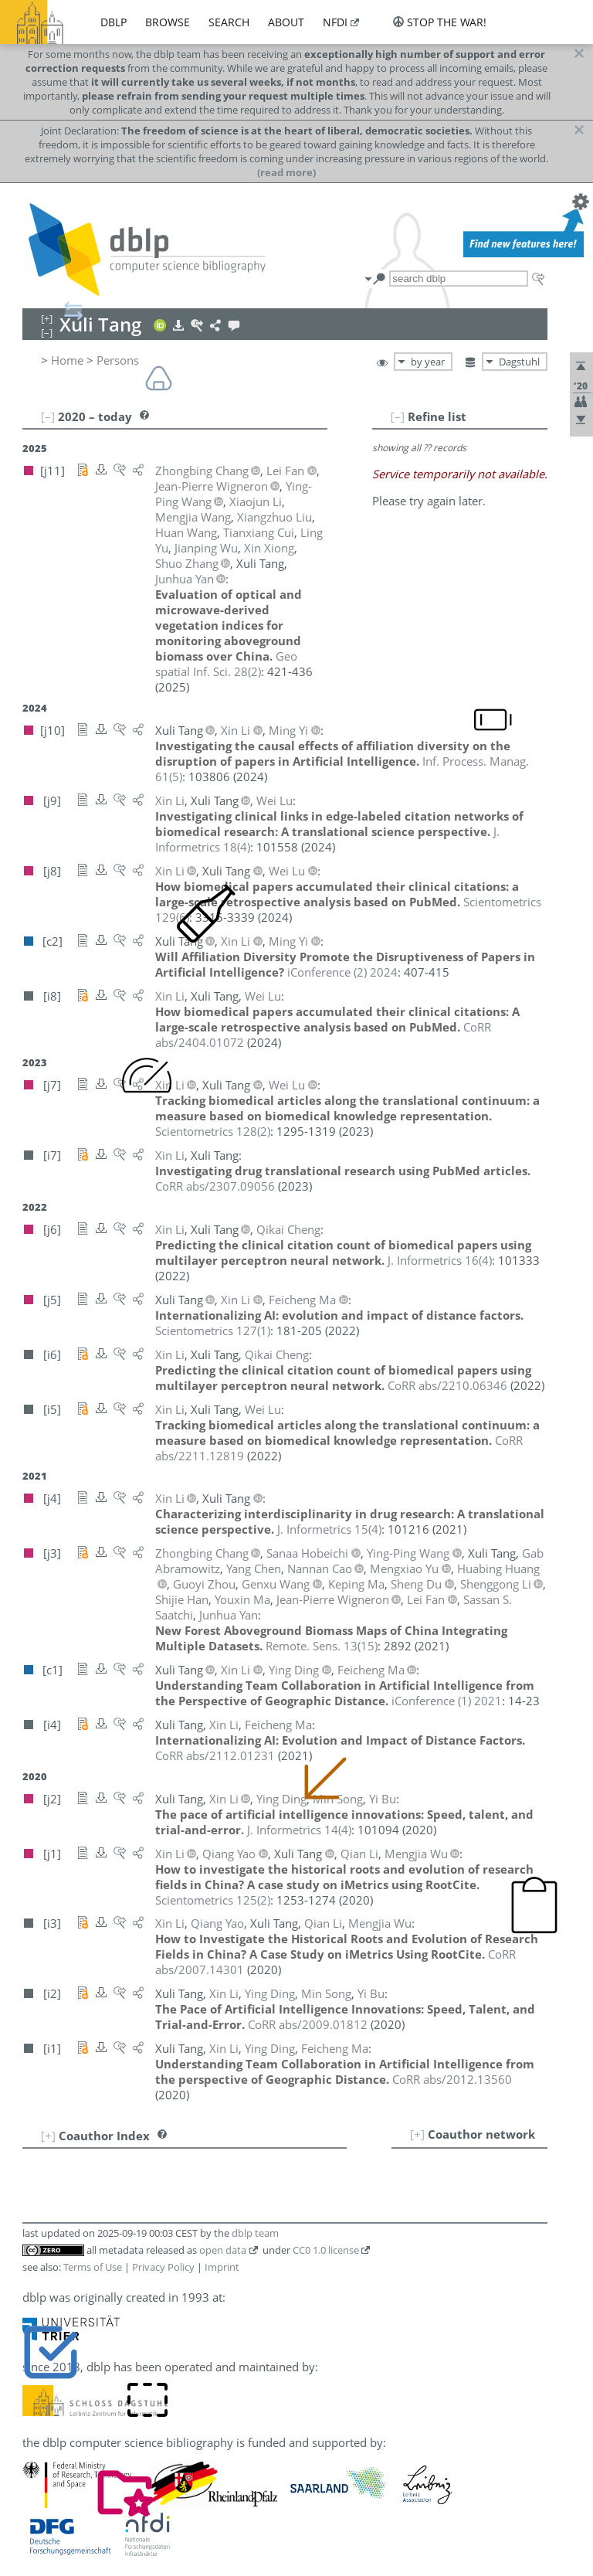 The width and height of the screenshot is (593, 2576). Describe the element at coordinates (492, 719) in the screenshot. I see `indicates low battery level` at that location.